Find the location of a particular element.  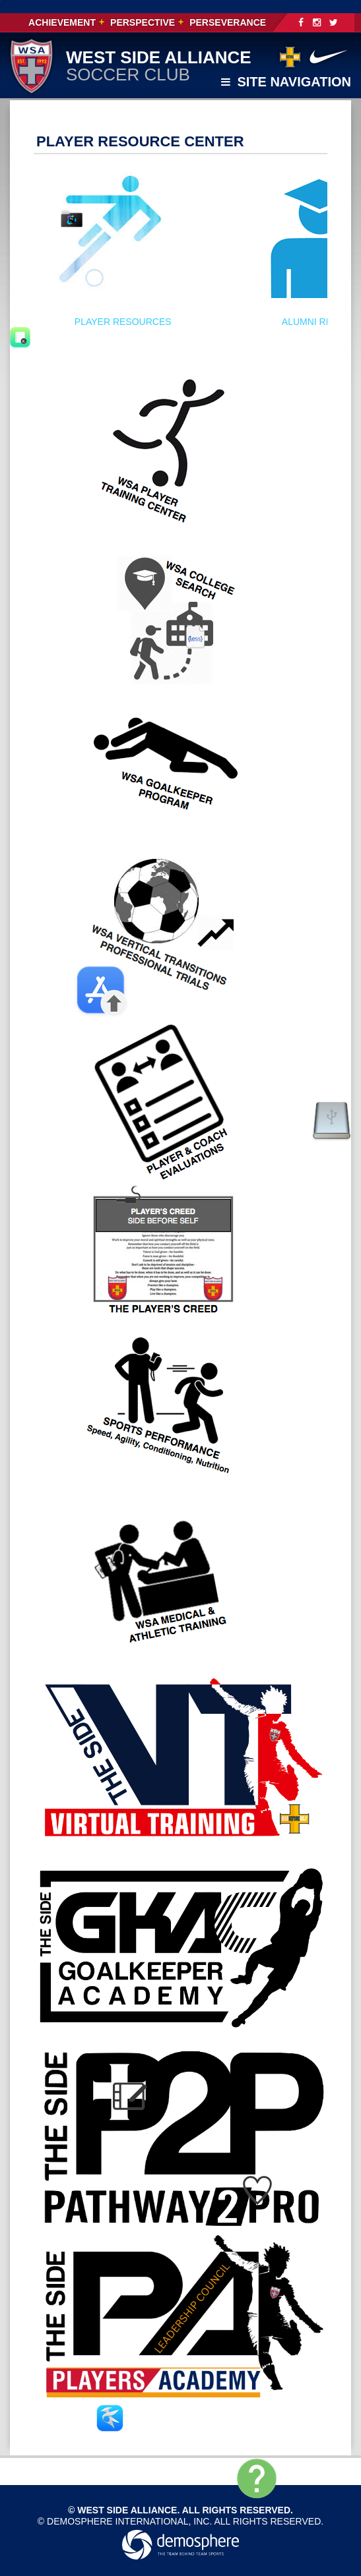

access connected USB storage device is located at coordinates (331, 1121).